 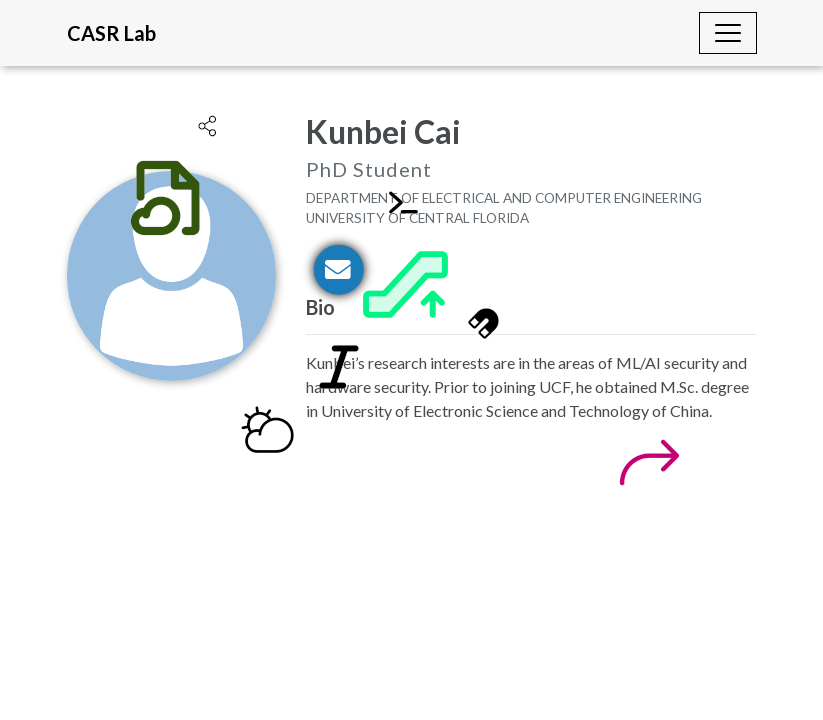 What do you see at coordinates (405, 284) in the screenshot?
I see `indicates escalator going up` at bounding box center [405, 284].